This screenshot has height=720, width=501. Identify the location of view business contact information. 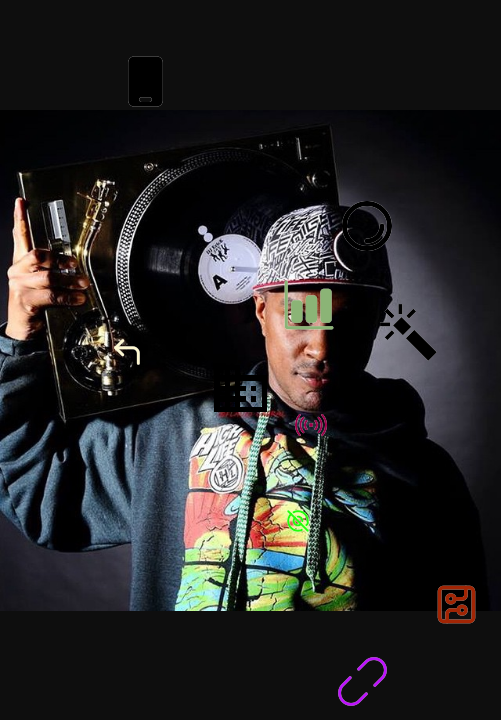
(240, 388).